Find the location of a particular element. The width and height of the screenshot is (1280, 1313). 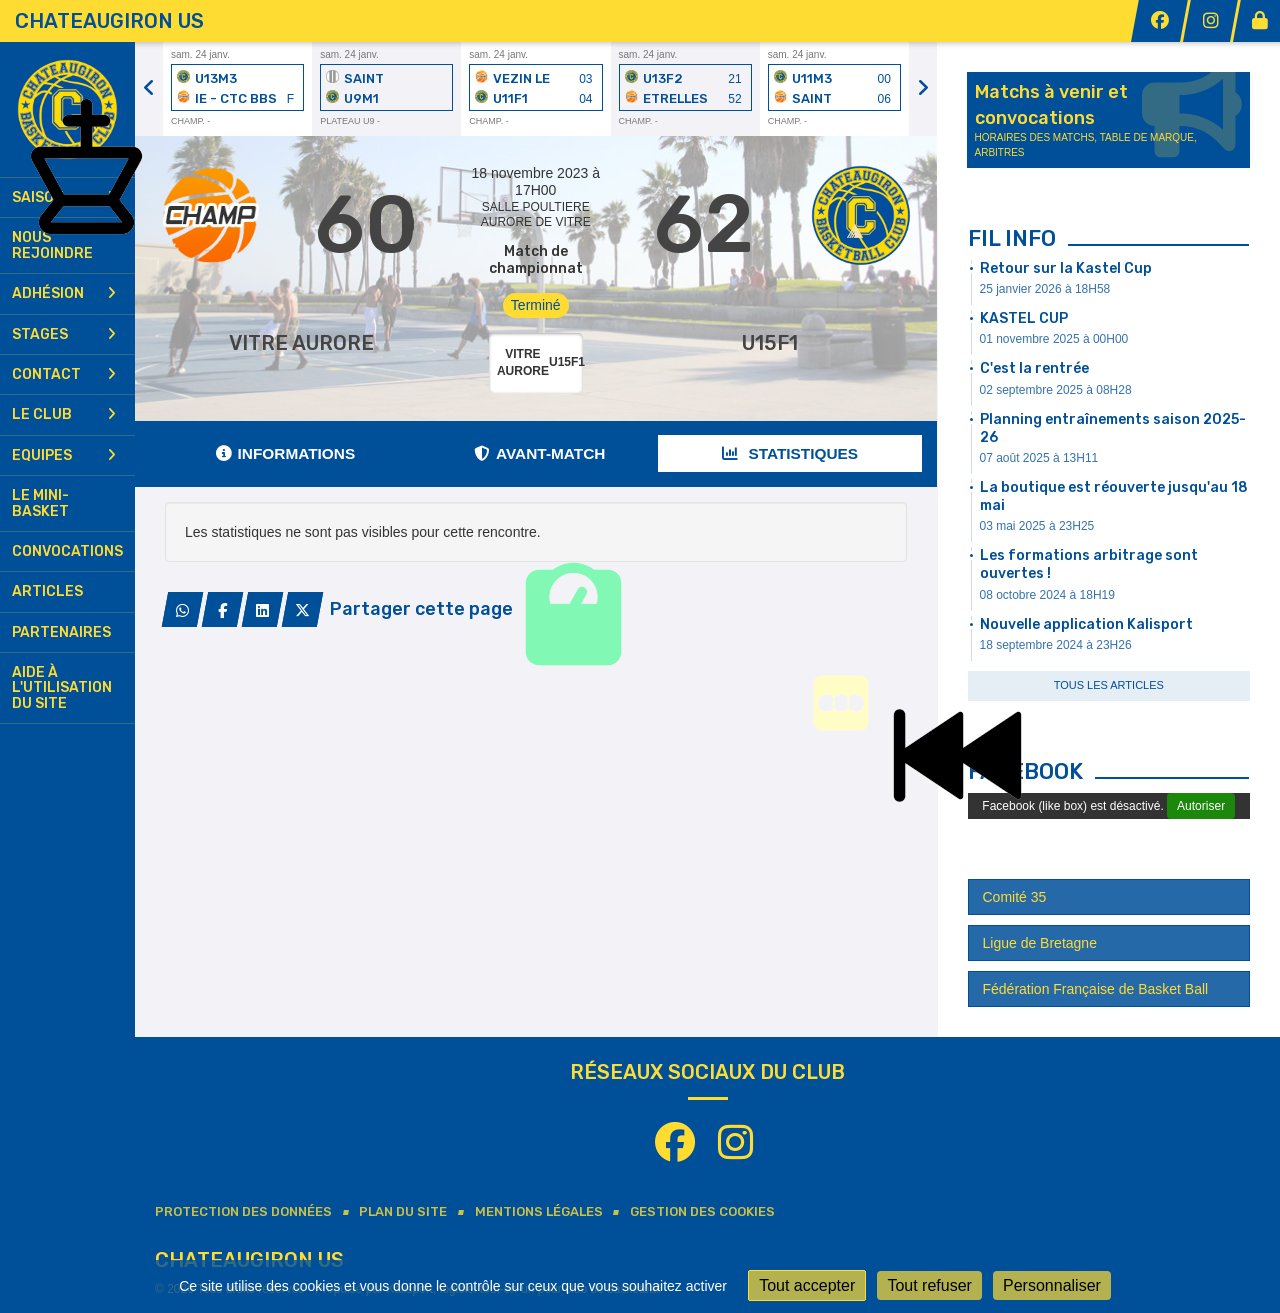

exoscale cloud services logo is located at coordinates (855, 231).